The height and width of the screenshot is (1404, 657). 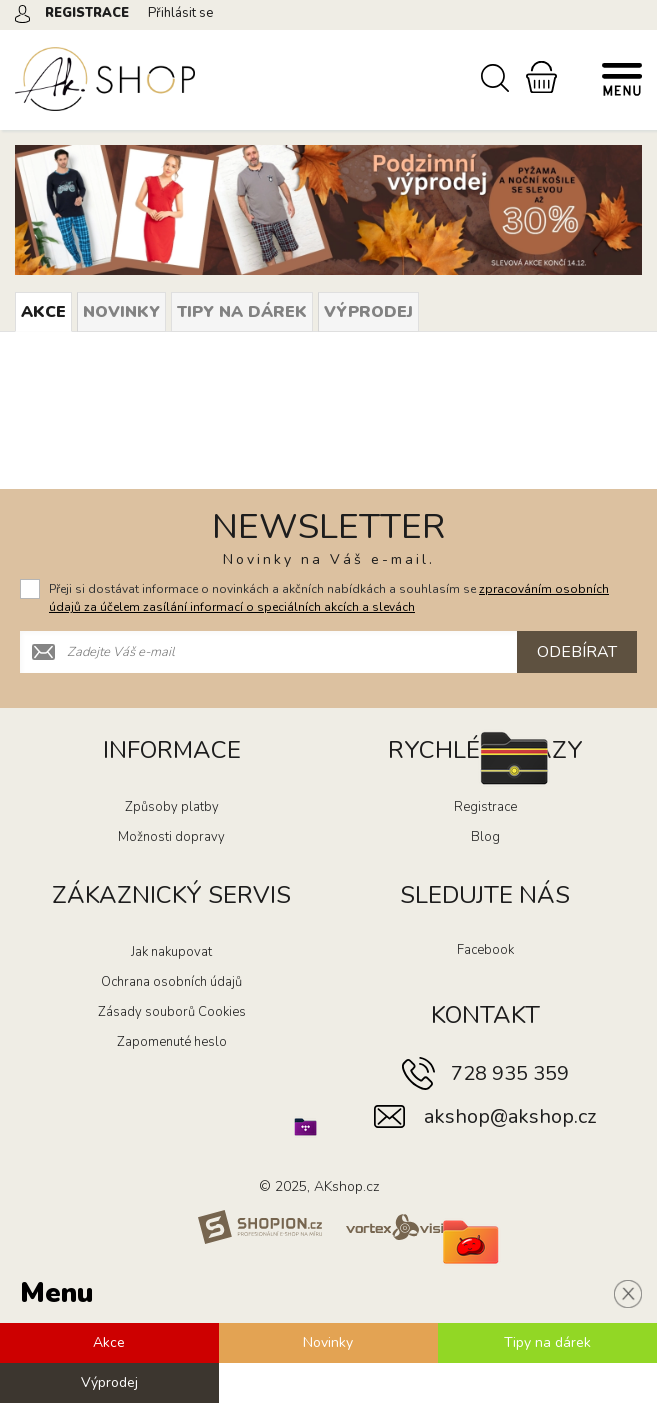 I want to click on folder for pokémon luxury ball collection or related game files, so click(x=514, y=760).